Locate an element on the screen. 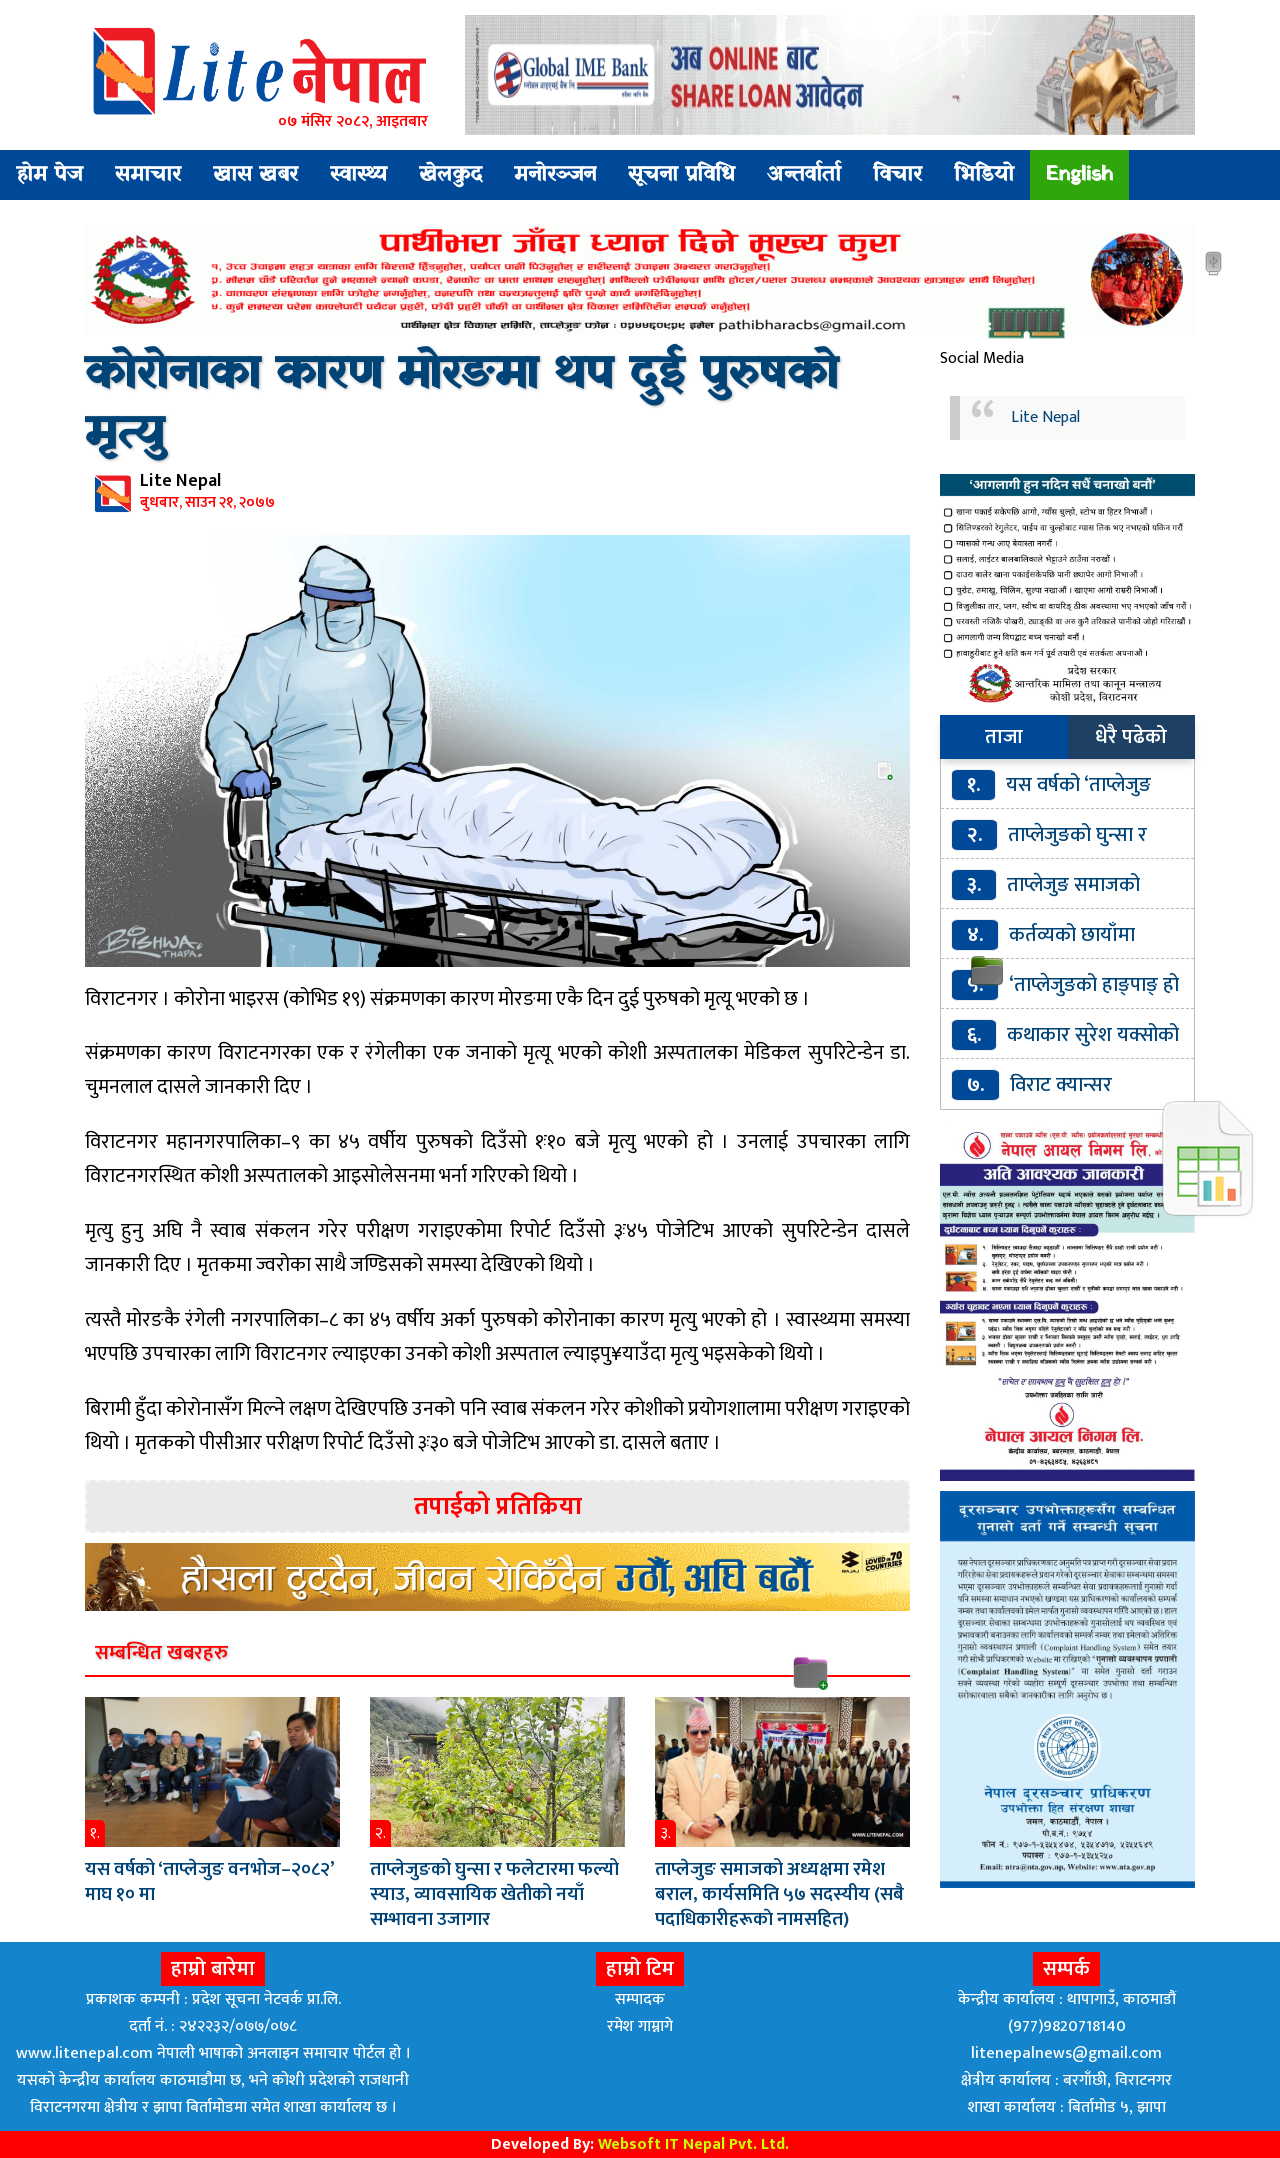 This screenshot has height=2158, width=1280. open a spreadsheet file is located at coordinates (1207, 1158).